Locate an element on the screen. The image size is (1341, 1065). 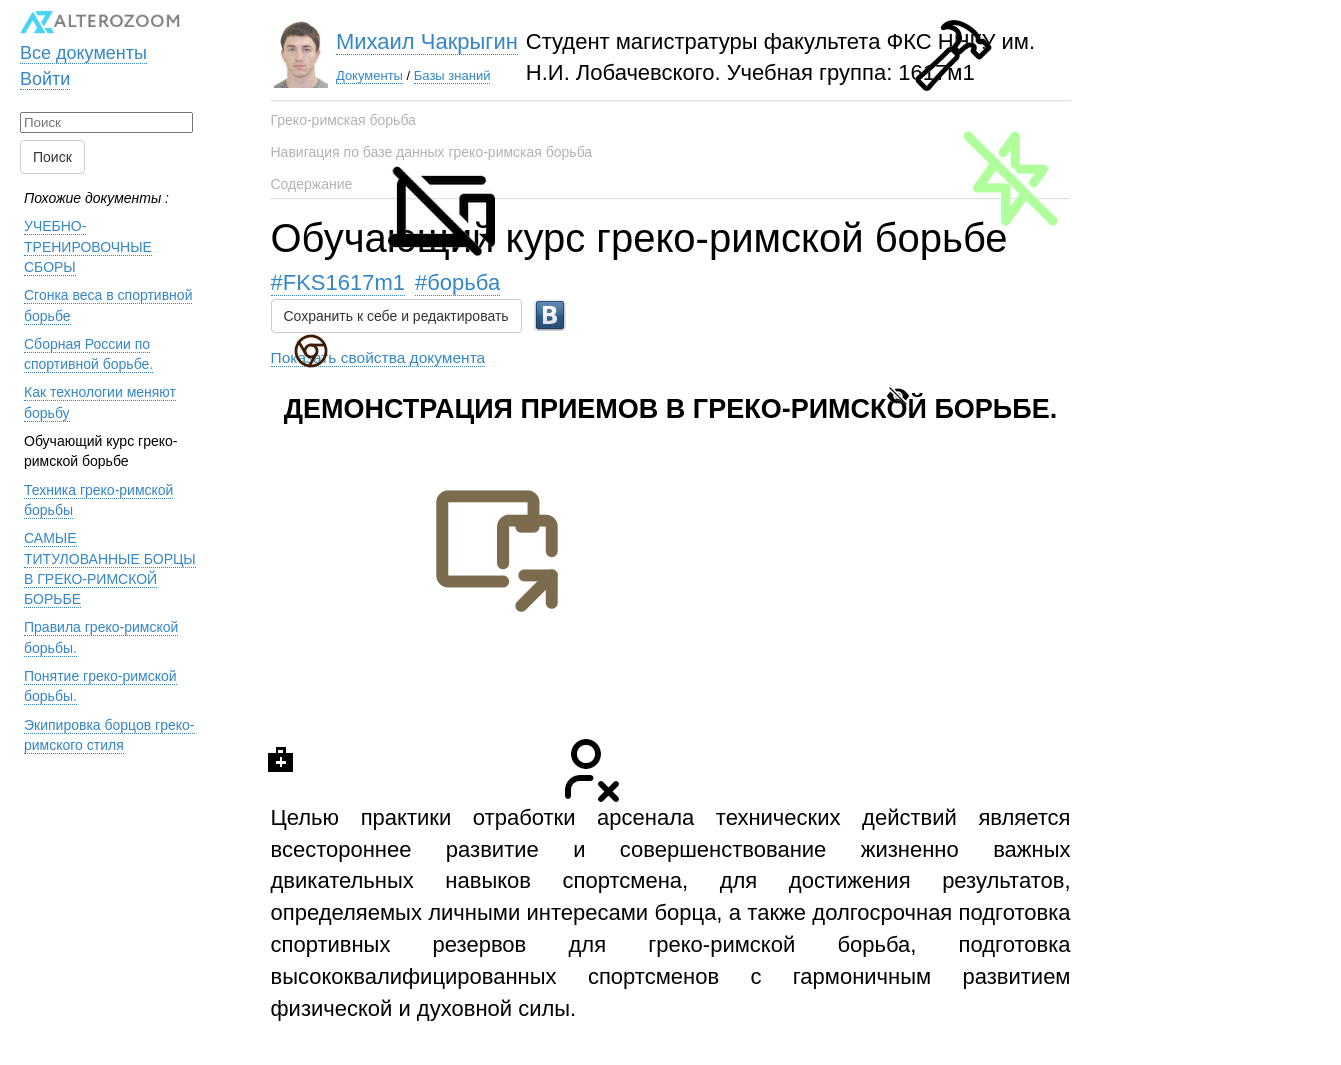
access medical services or healthcare options is located at coordinates (281, 760).